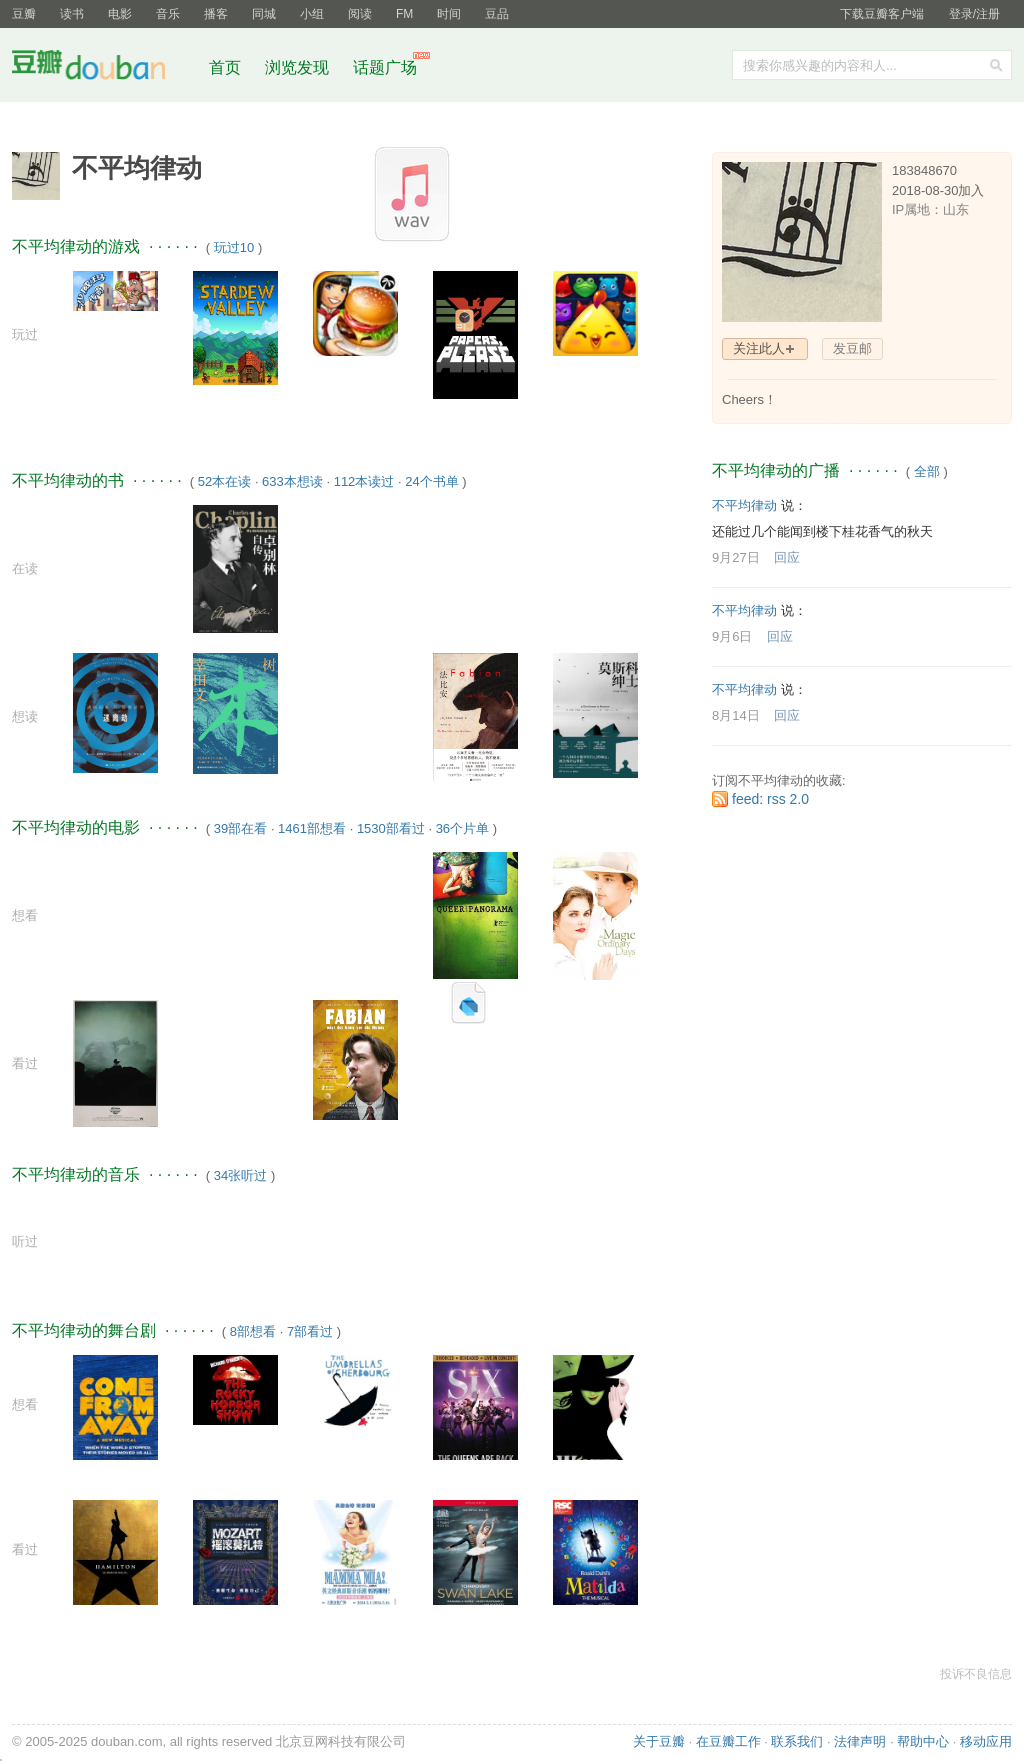 This screenshot has height=1761, width=1024. What do you see at coordinates (412, 194) in the screenshot?
I see `an audio file in wav format` at bounding box center [412, 194].